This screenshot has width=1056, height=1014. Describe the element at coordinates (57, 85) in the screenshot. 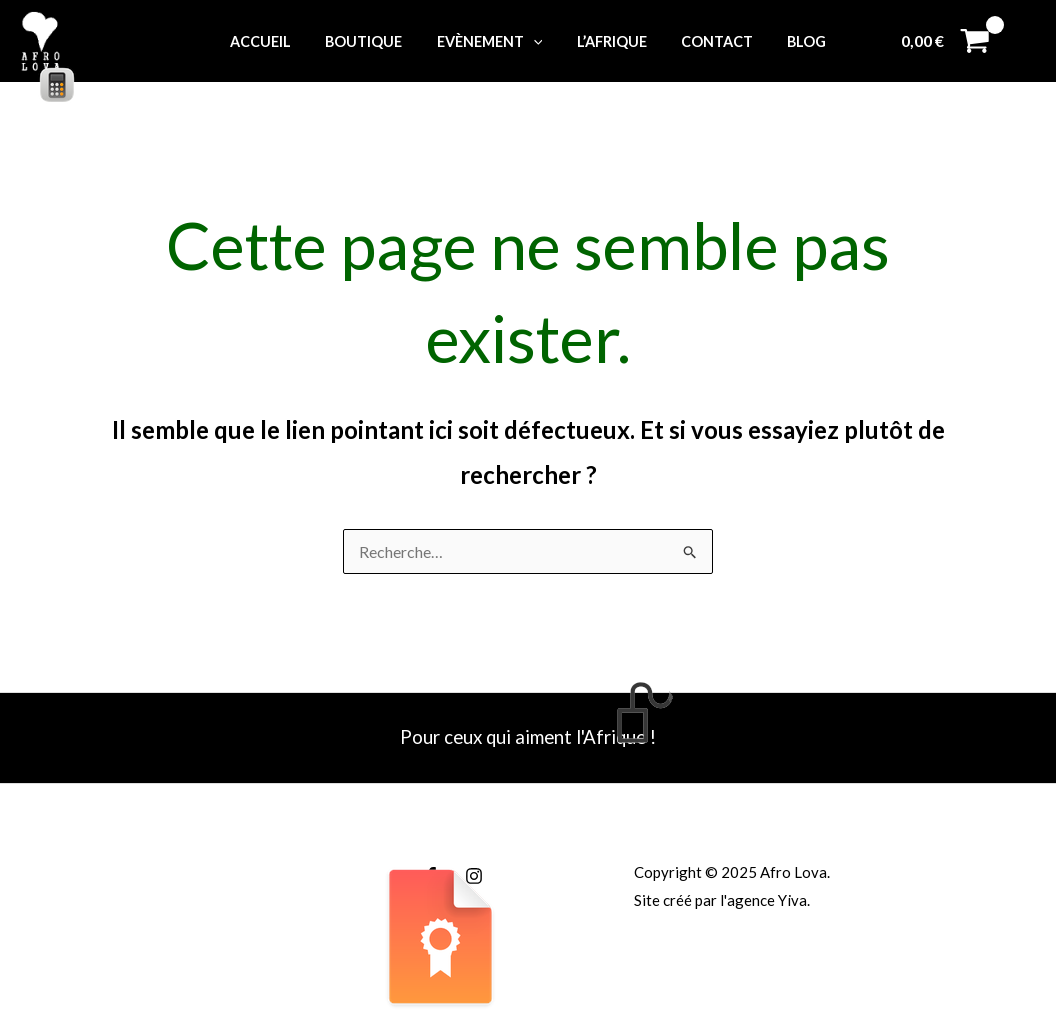

I see `open the calculator app` at that location.